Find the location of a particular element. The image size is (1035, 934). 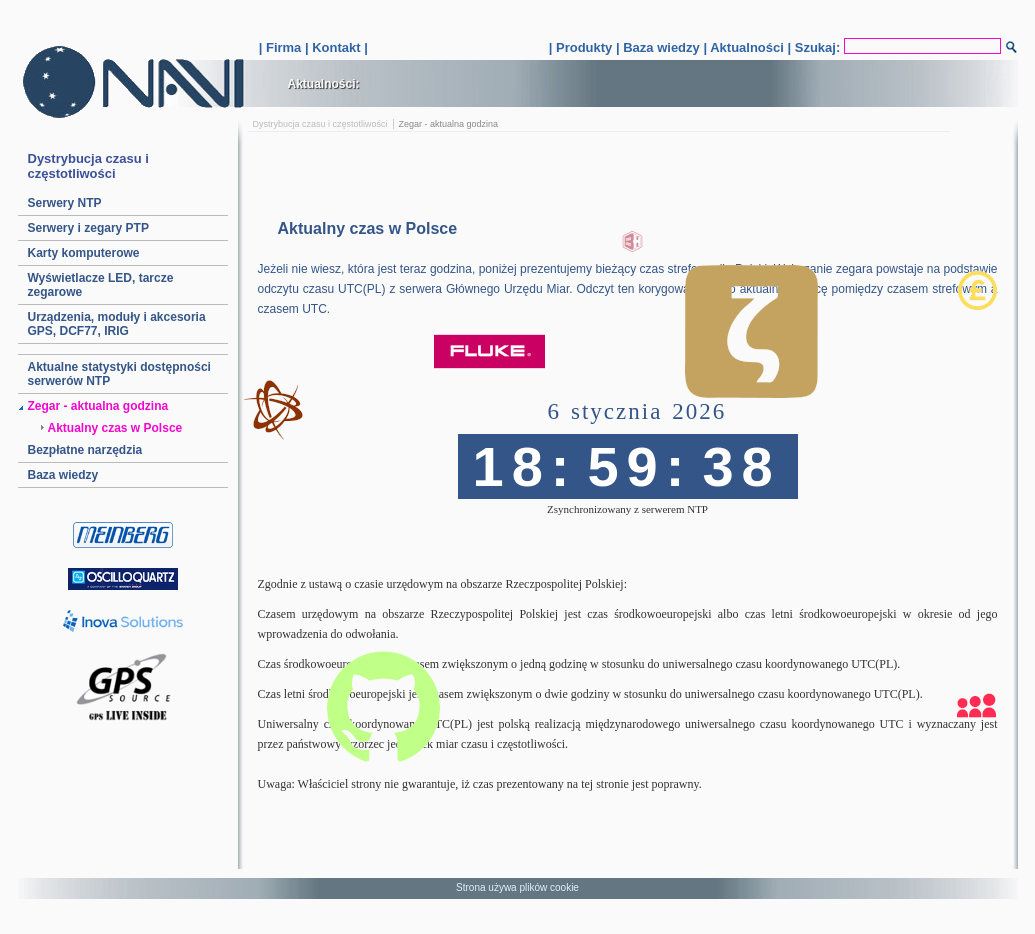

view balance in british pounds is located at coordinates (977, 290).